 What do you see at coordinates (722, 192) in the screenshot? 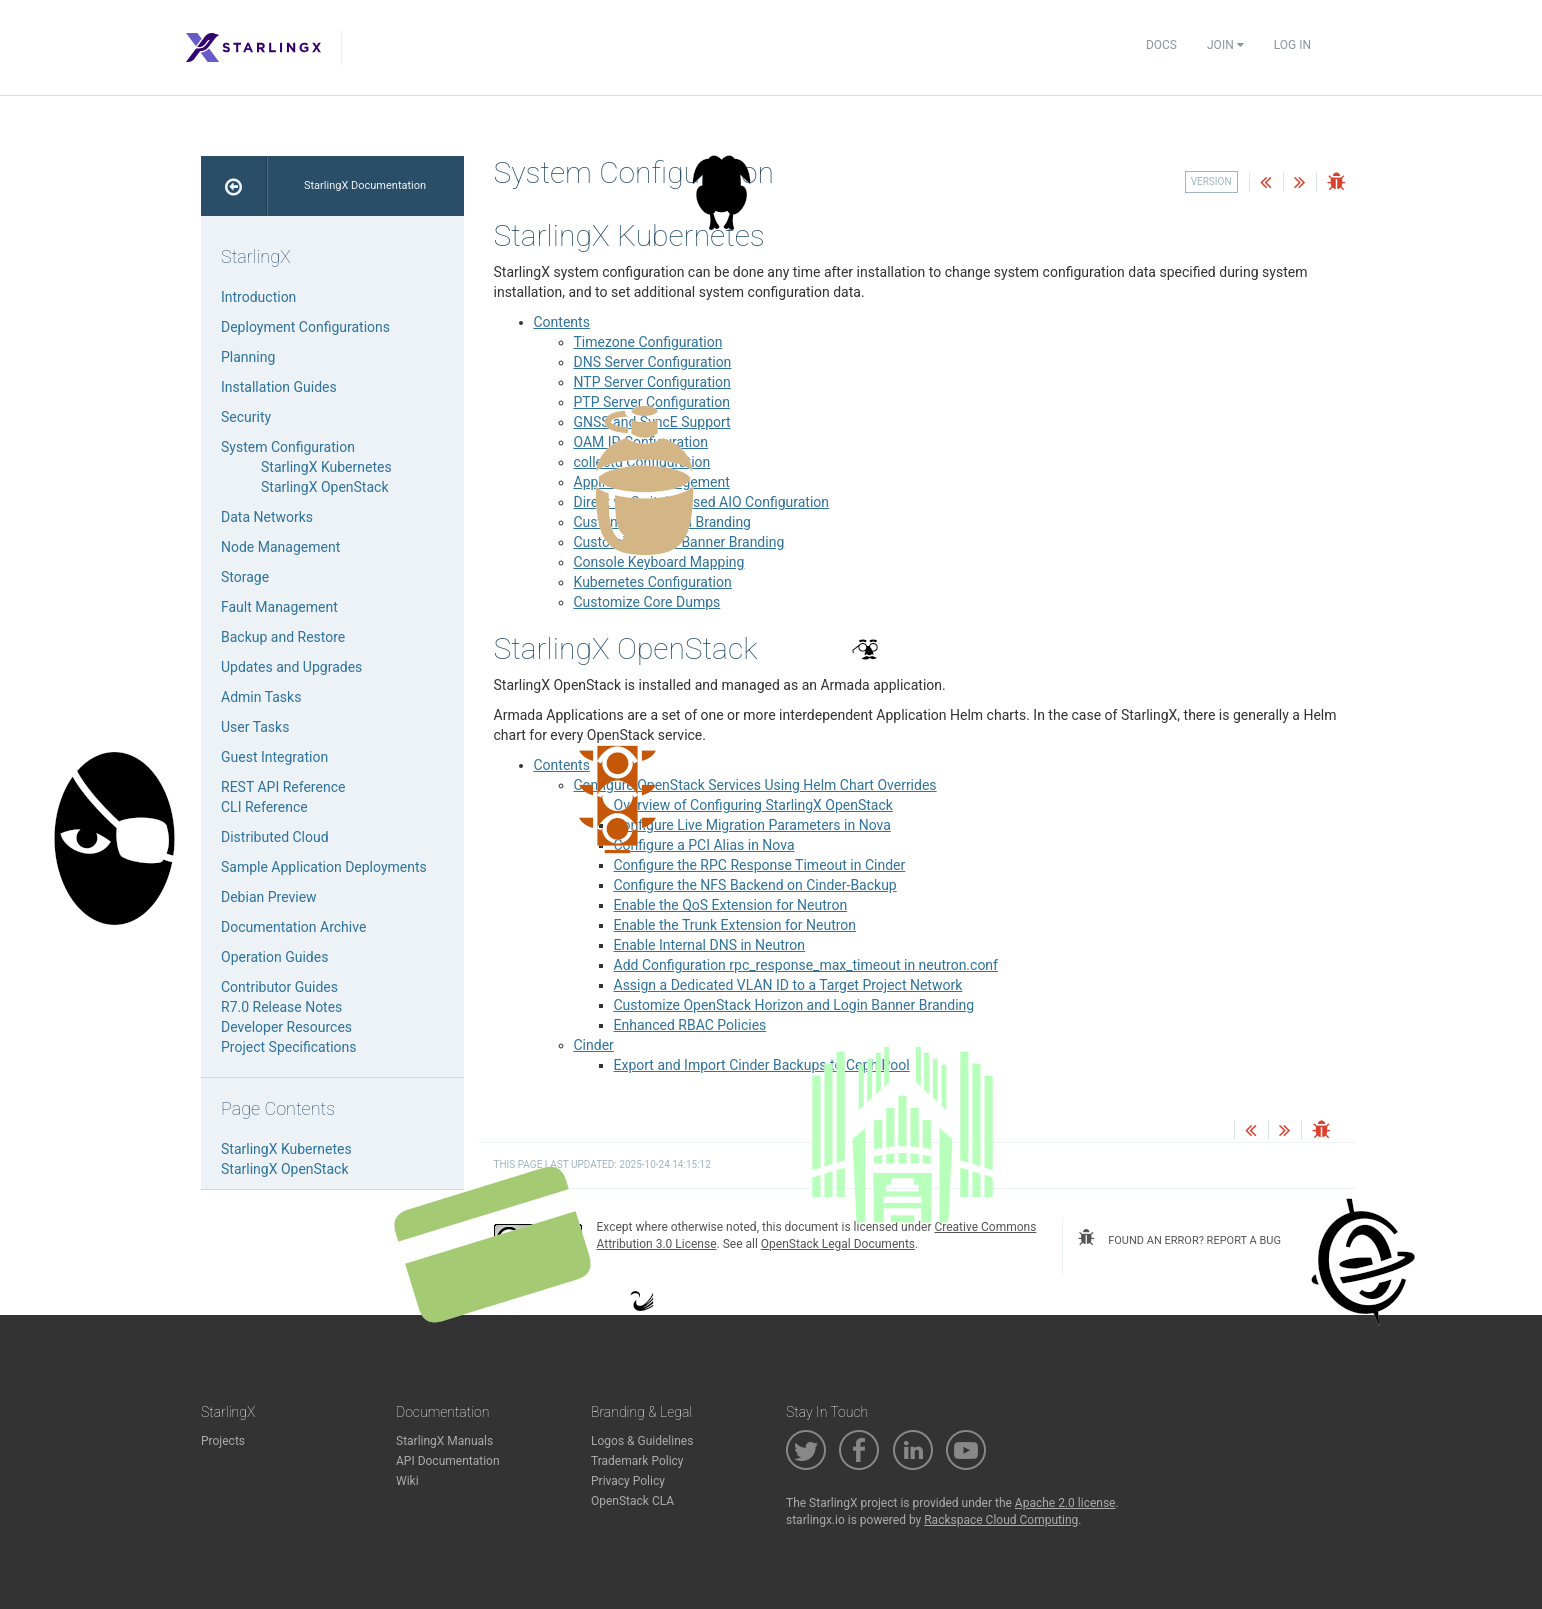
I see `select roast chicken as a food item` at bounding box center [722, 192].